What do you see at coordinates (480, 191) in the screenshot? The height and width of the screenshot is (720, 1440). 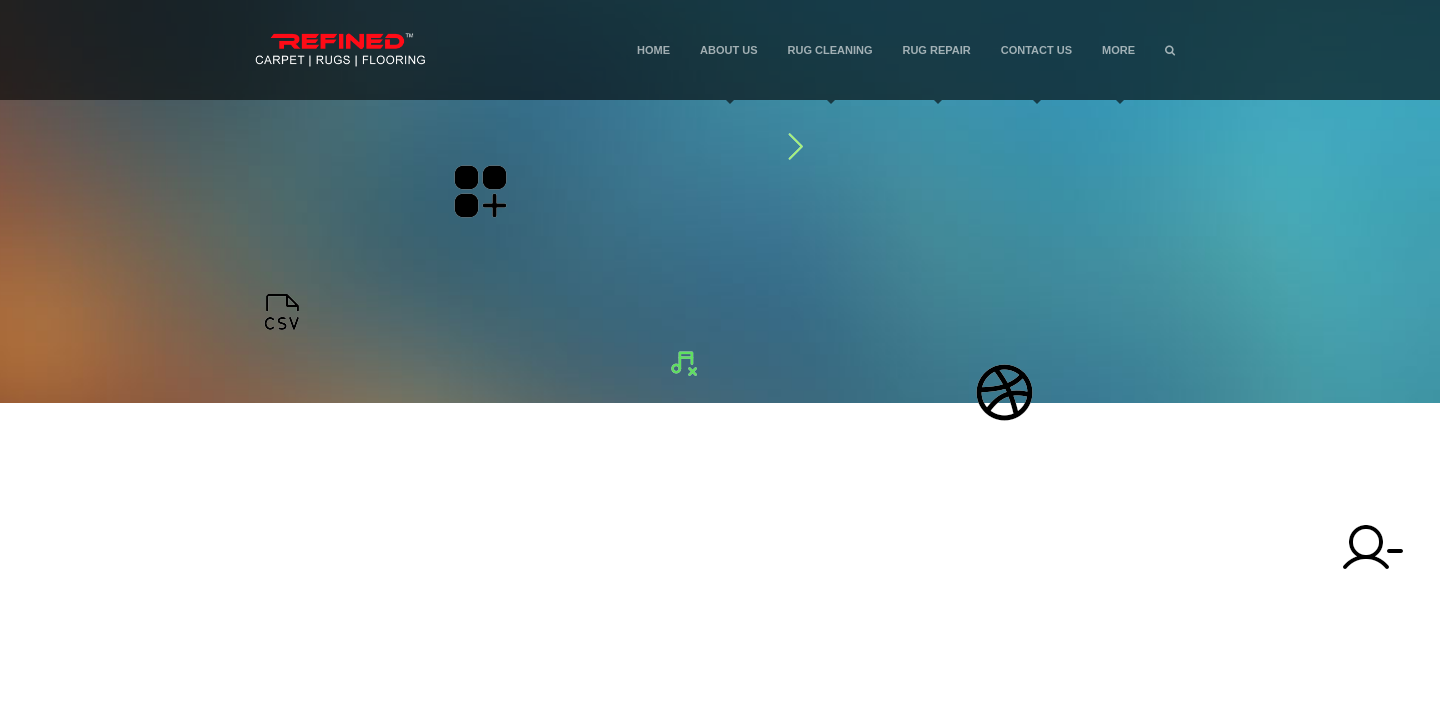 I see `add a new widget or module` at bounding box center [480, 191].